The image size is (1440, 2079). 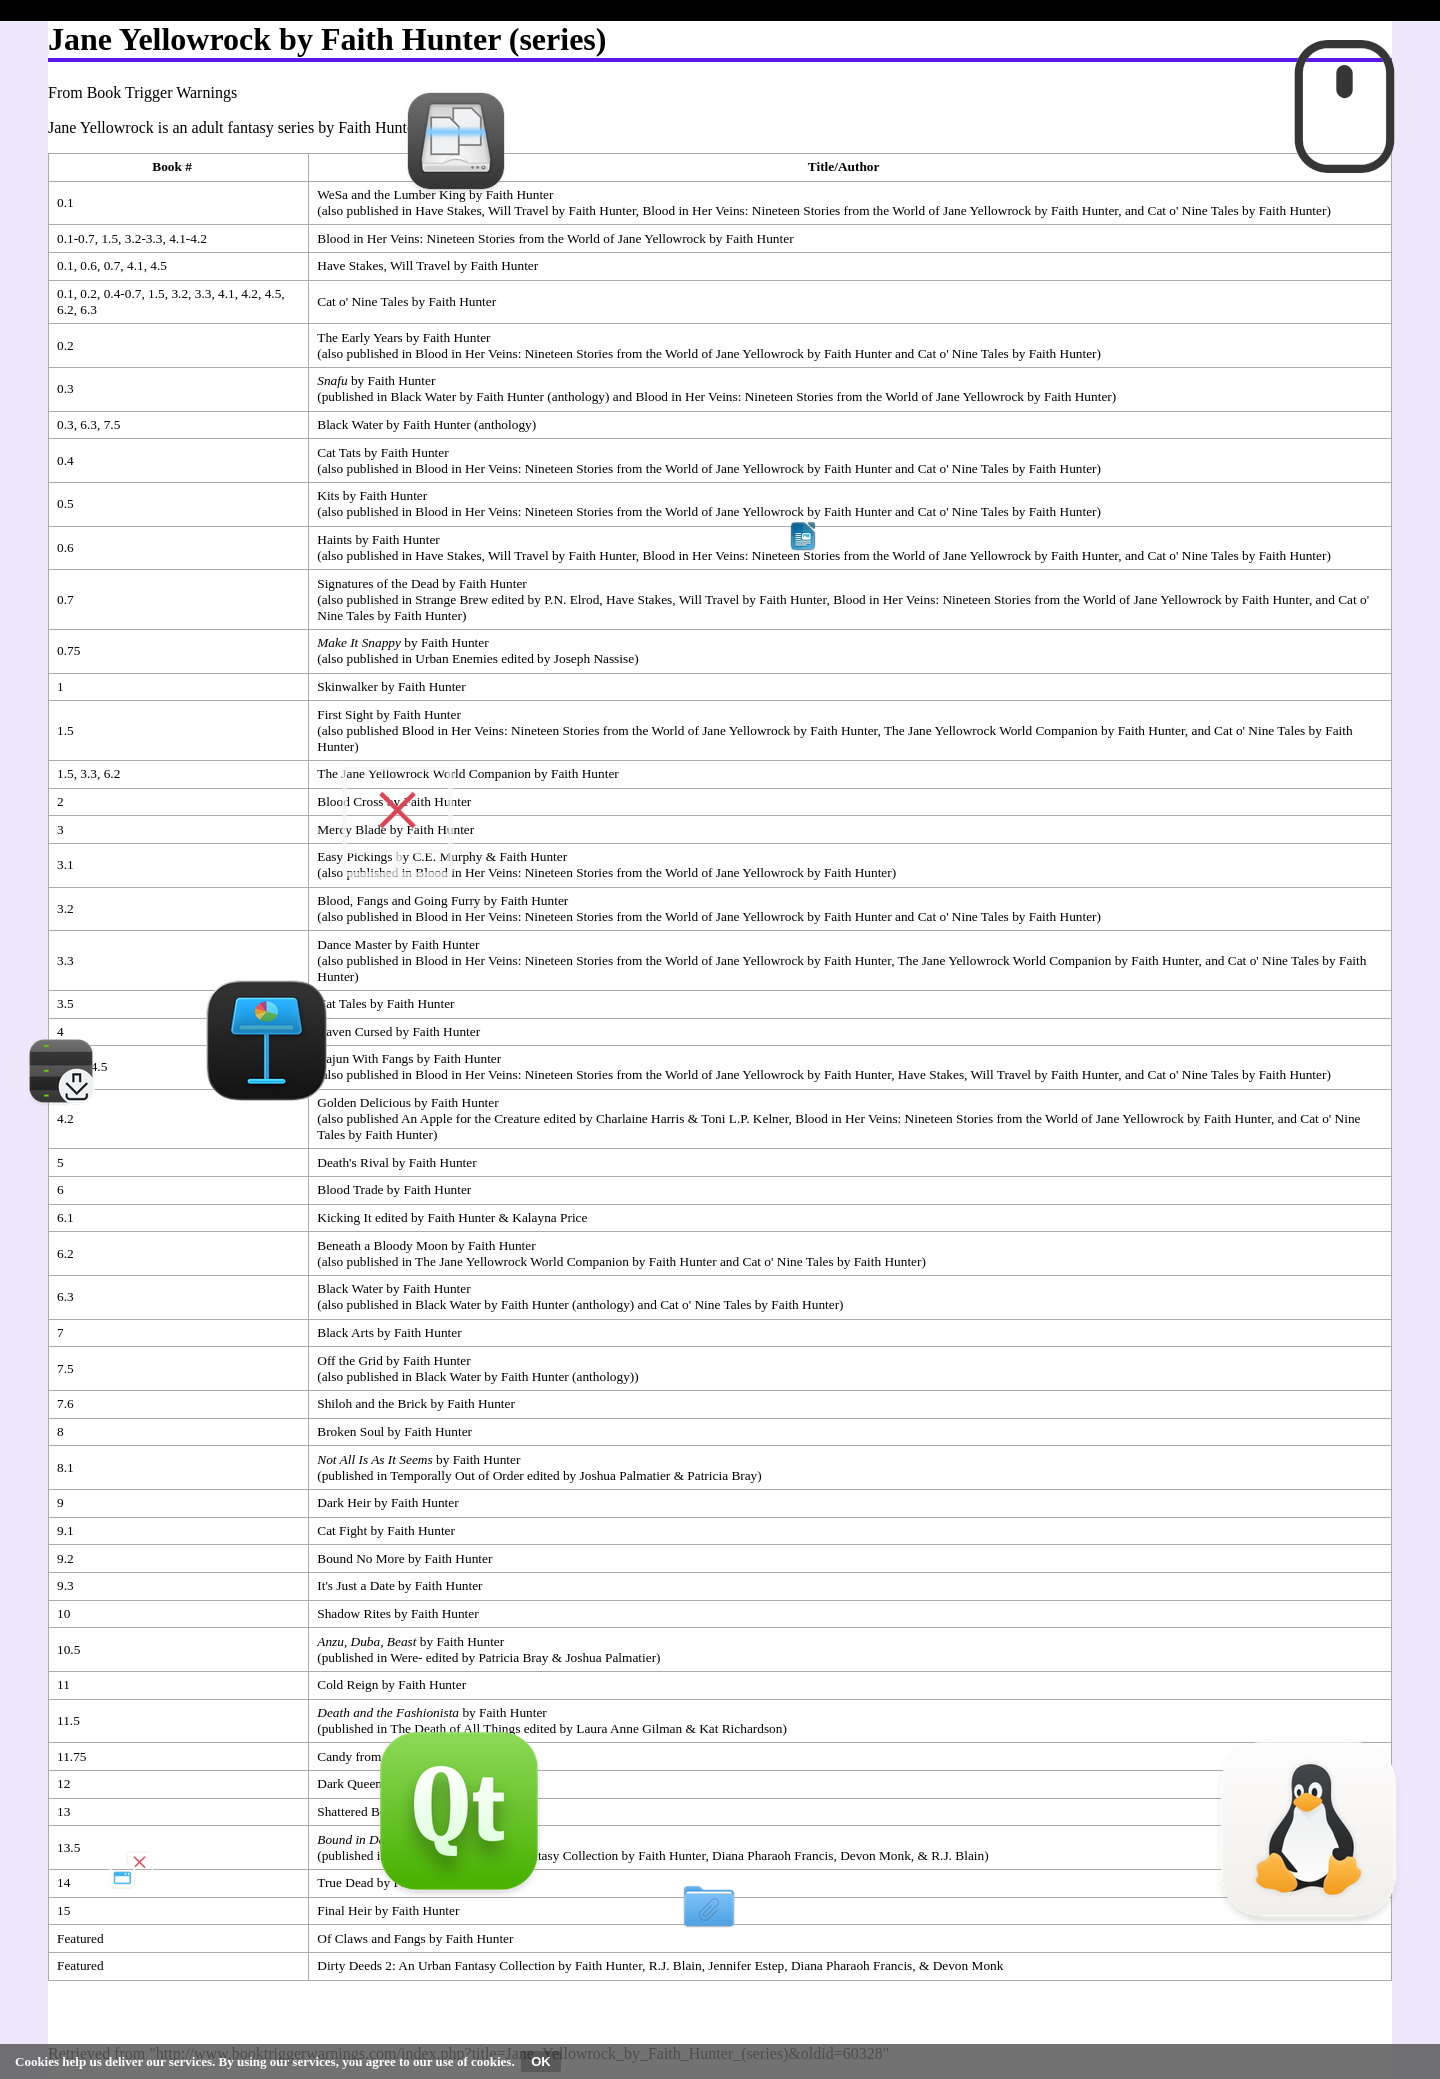 I want to click on close or shut down display, so click(x=131, y=1870).